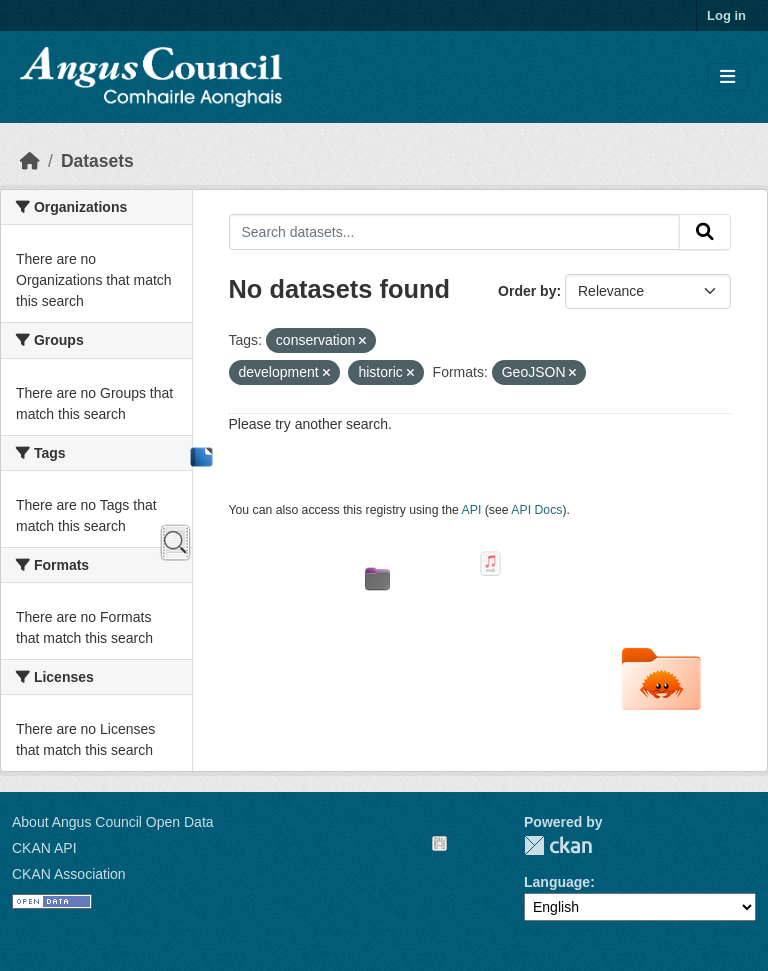 Image resolution: width=768 pixels, height=971 pixels. What do you see at coordinates (439, 843) in the screenshot?
I see `open the sudoku puzzle game` at bounding box center [439, 843].